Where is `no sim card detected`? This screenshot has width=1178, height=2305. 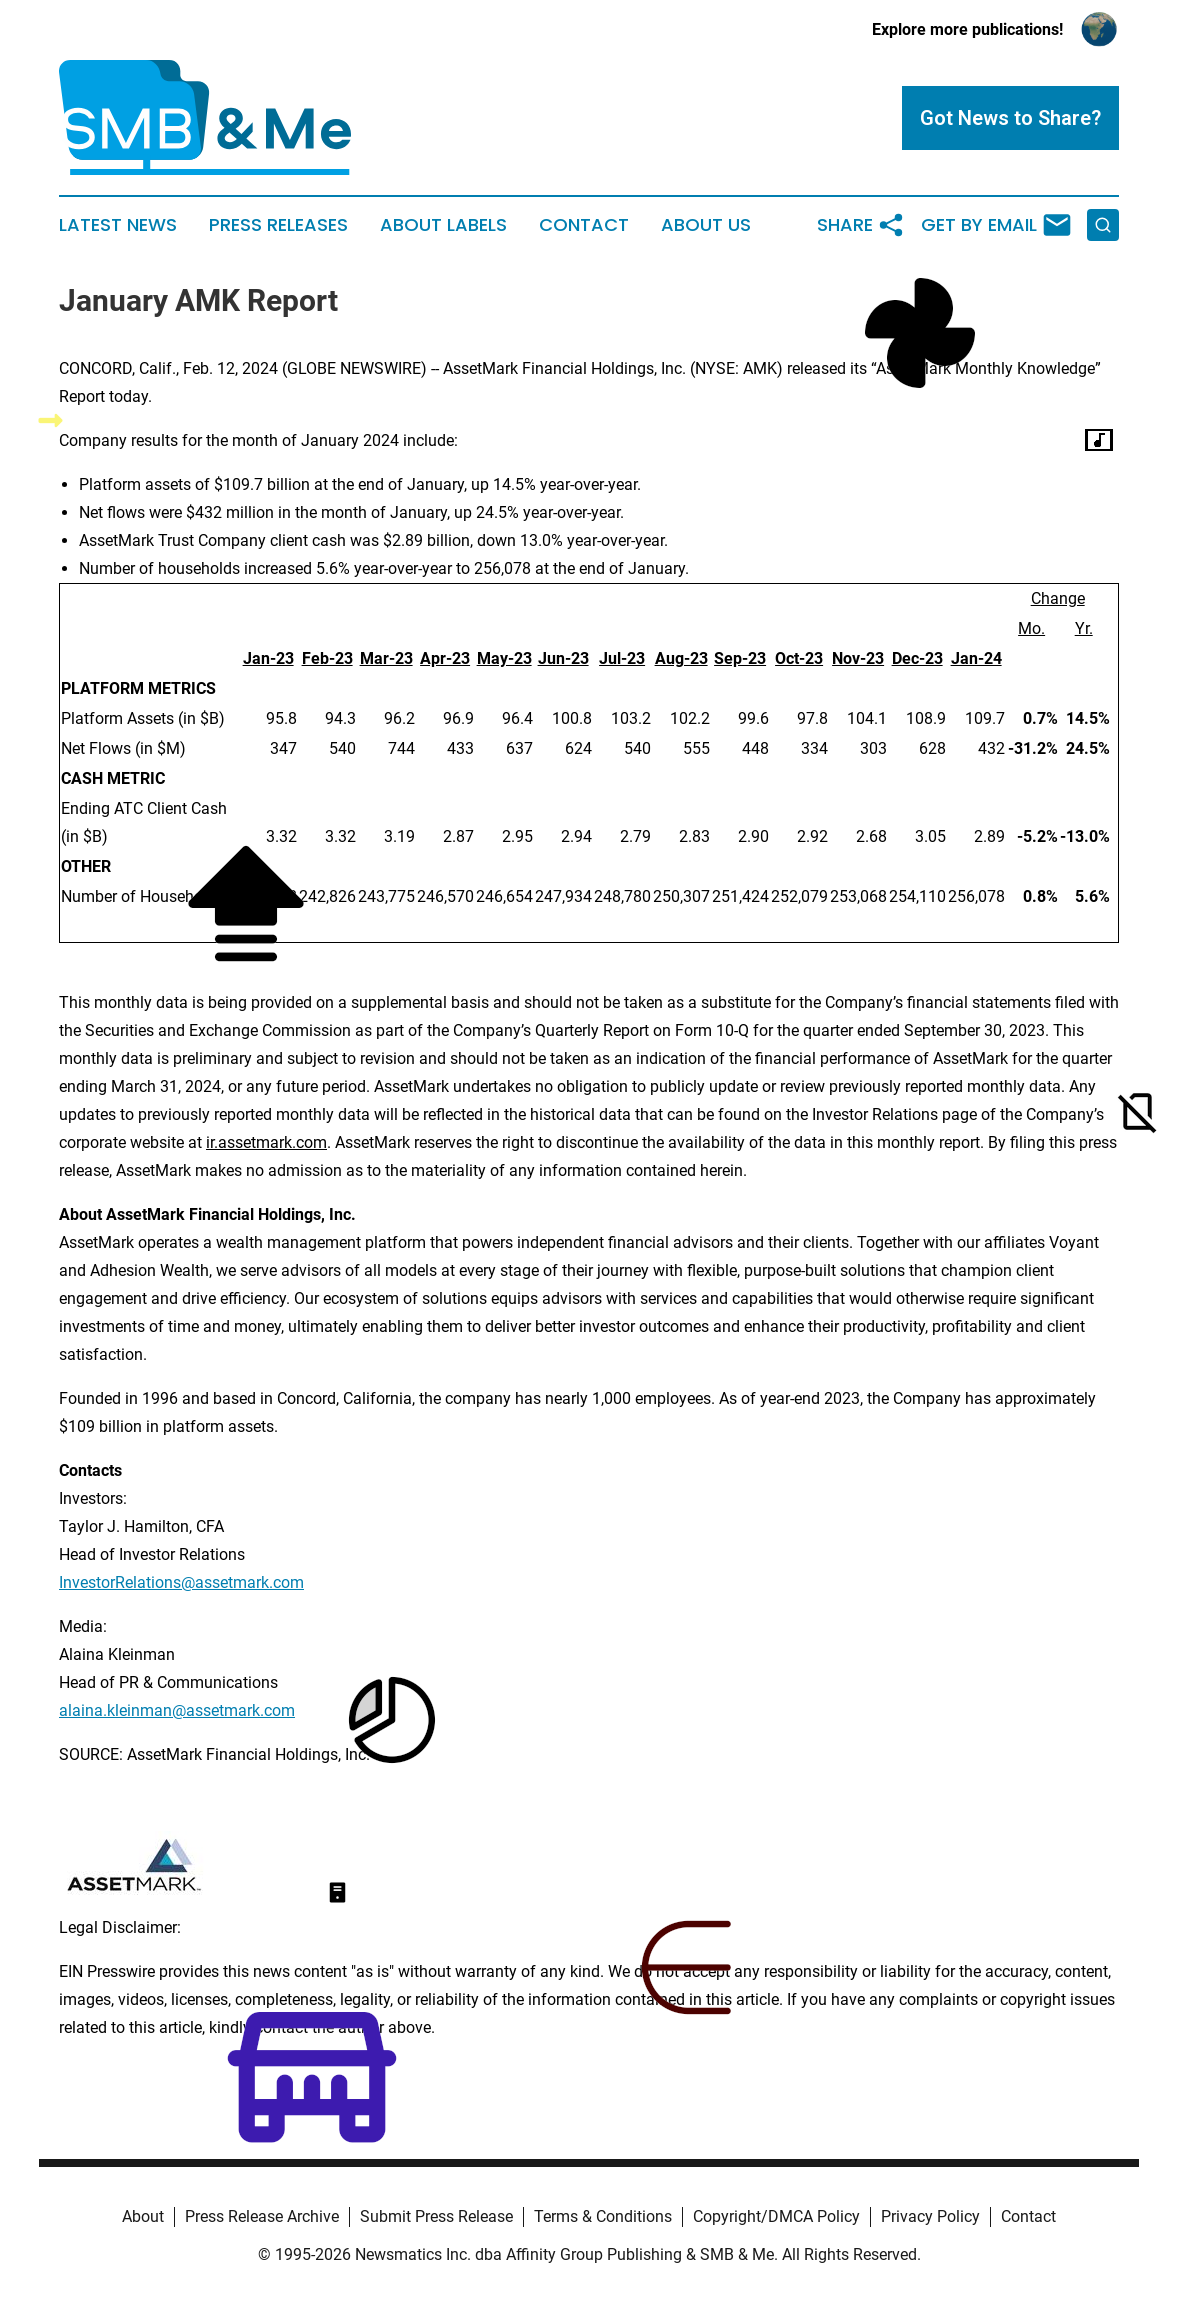
no sim card detected is located at coordinates (1137, 1111).